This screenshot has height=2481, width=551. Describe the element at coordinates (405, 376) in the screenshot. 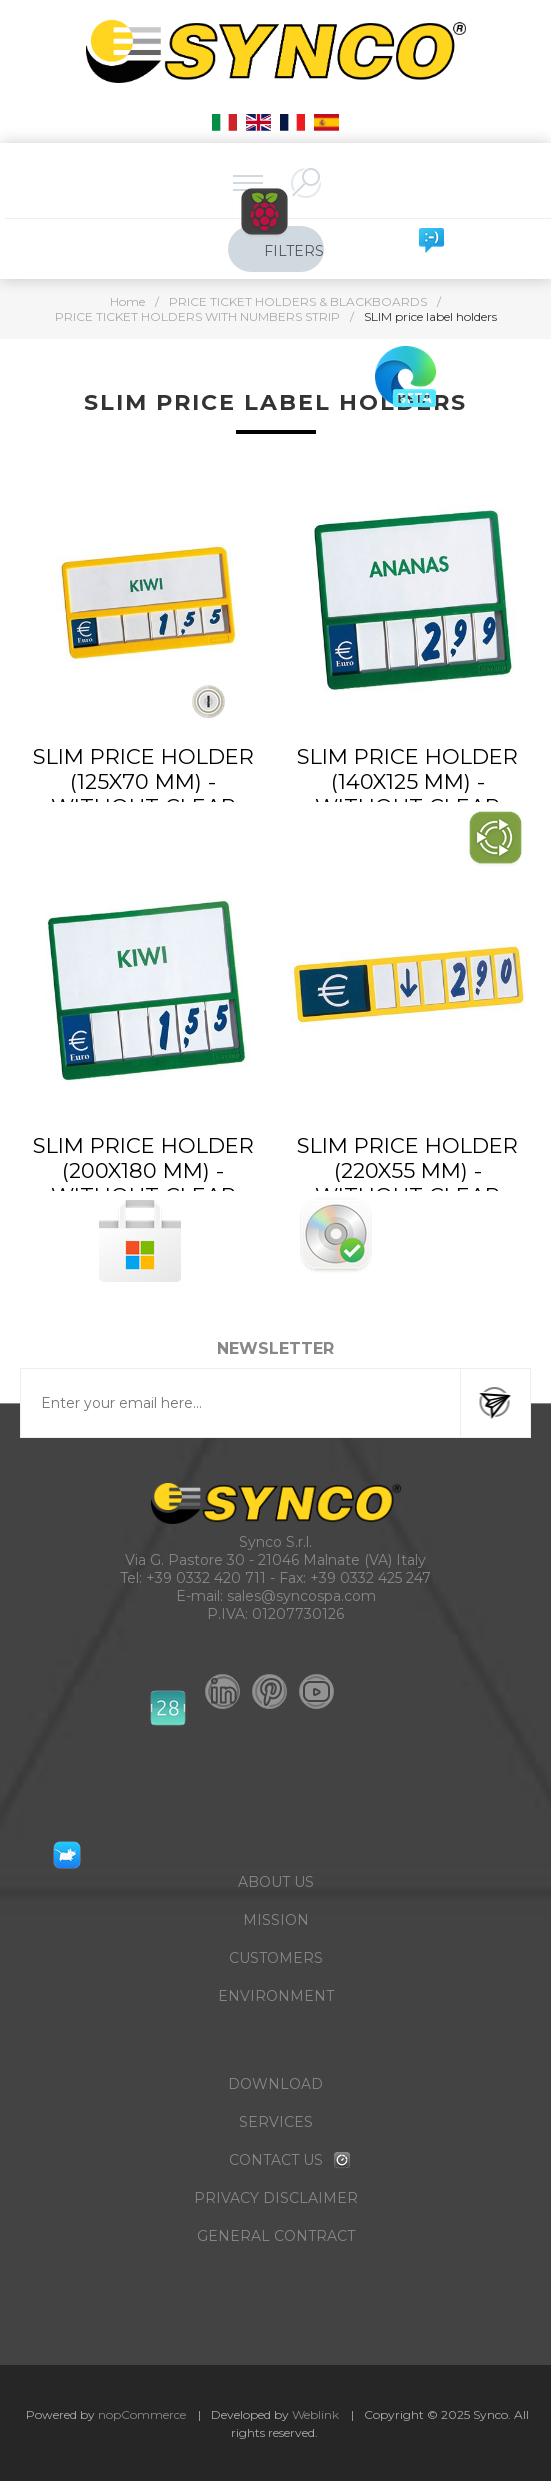

I see `launch microsoft edge beta browser` at that location.